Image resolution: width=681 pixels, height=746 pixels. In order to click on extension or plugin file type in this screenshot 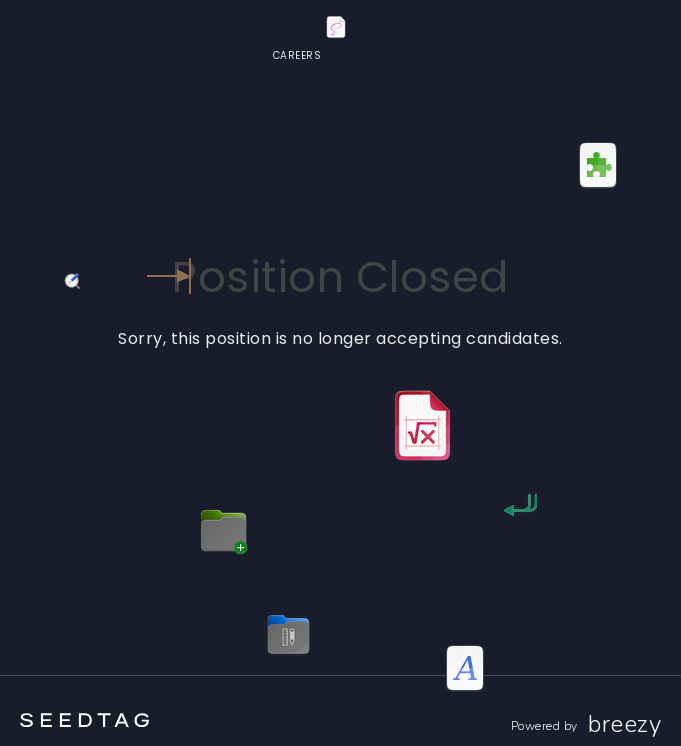, I will do `click(598, 165)`.